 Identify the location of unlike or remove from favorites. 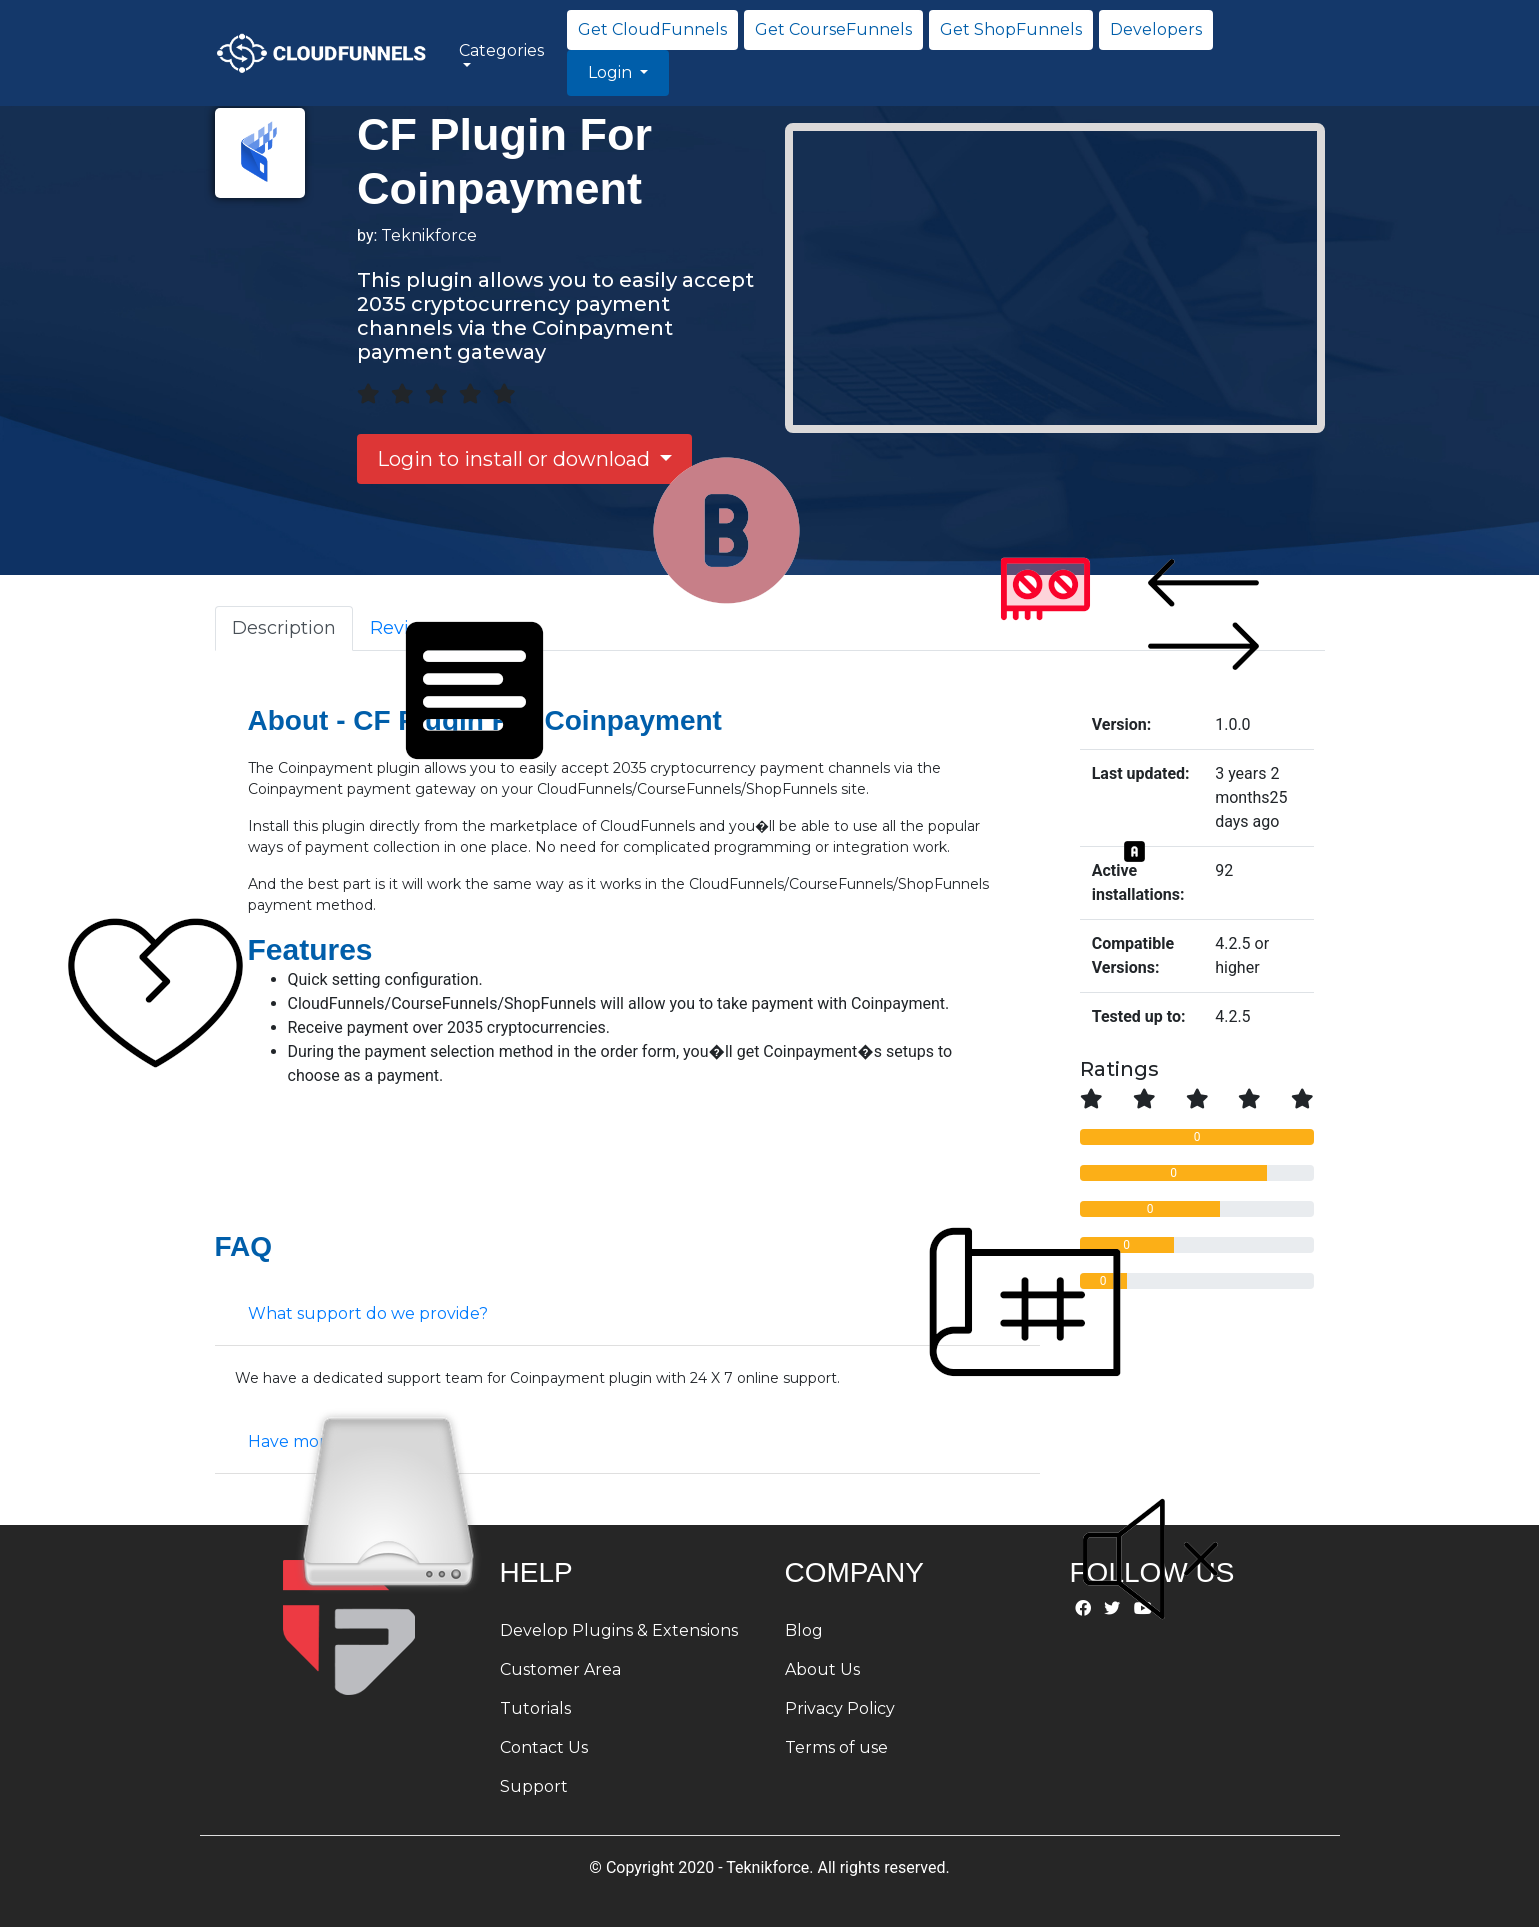
(155, 986).